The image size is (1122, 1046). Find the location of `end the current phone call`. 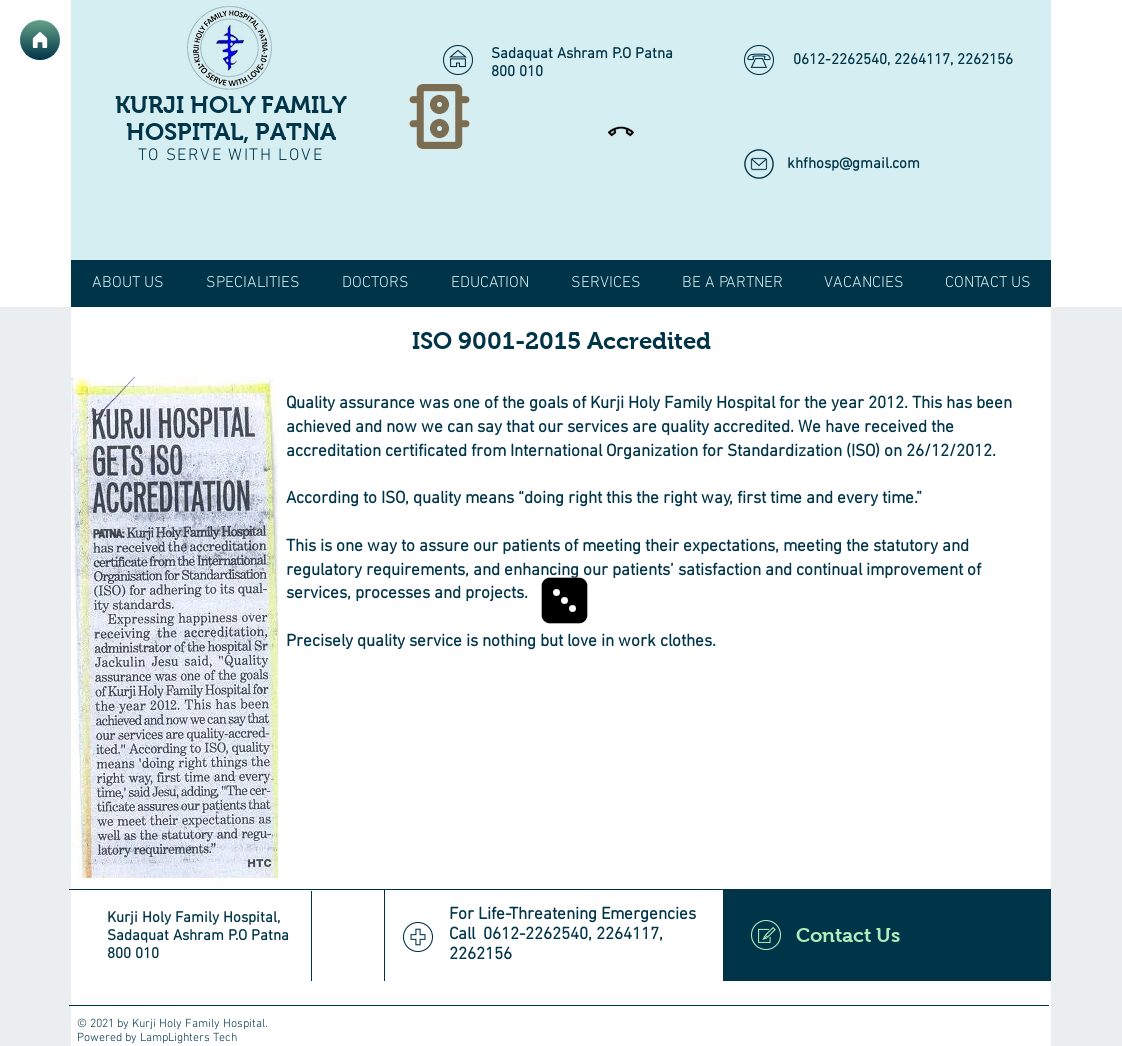

end the current phone call is located at coordinates (621, 132).